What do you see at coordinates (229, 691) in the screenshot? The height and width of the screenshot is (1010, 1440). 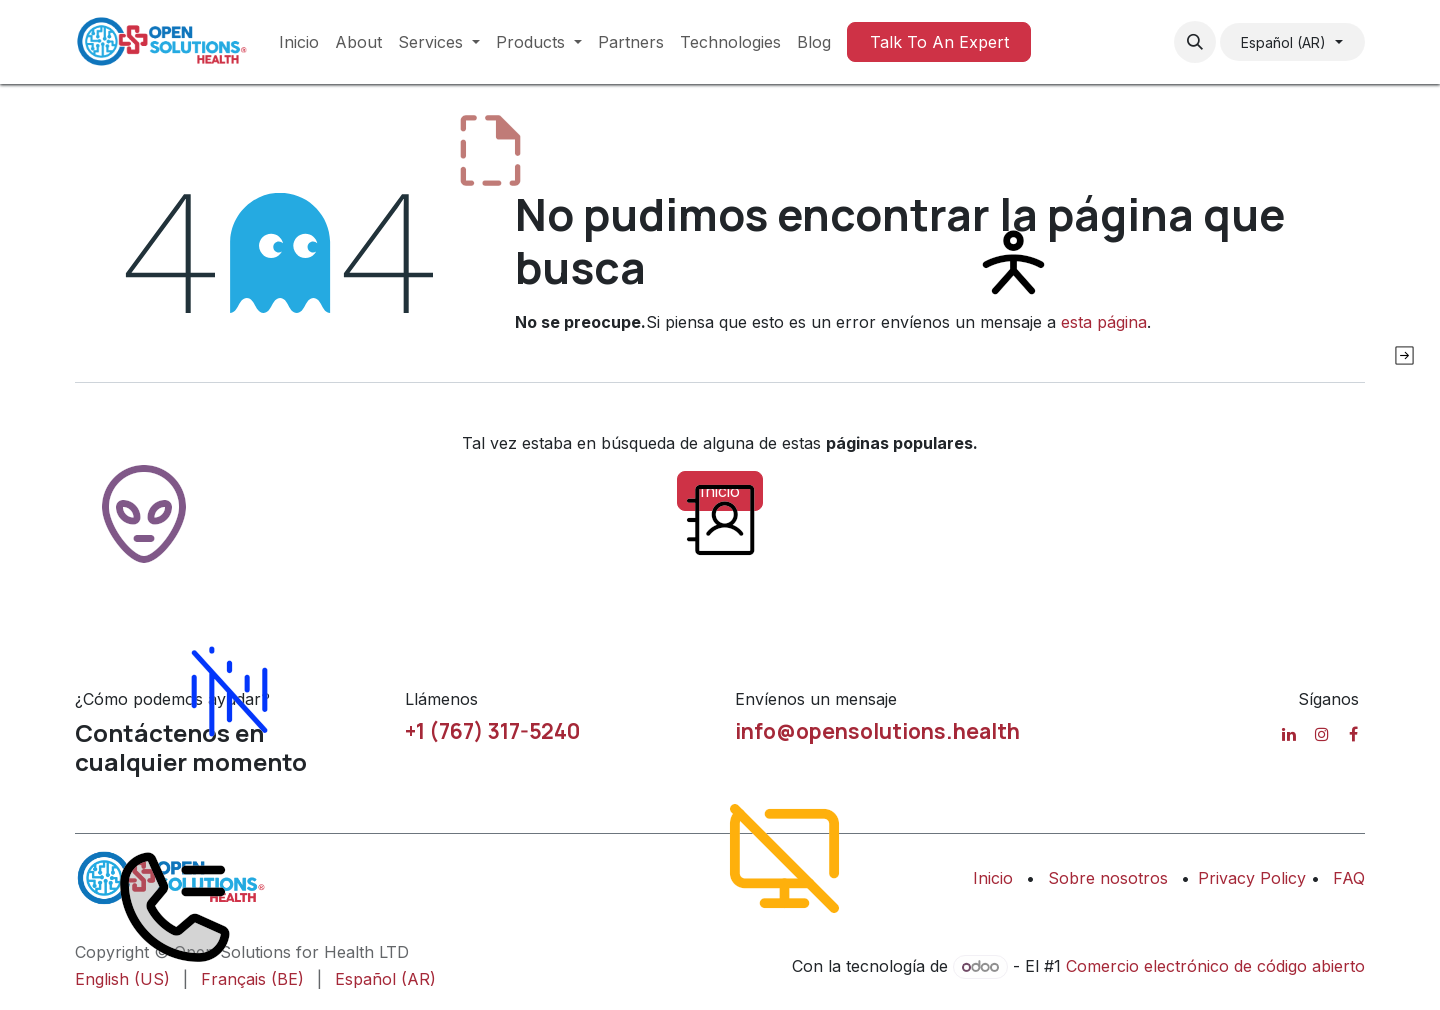 I see `audio waveform muted or disabled` at bounding box center [229, 691].